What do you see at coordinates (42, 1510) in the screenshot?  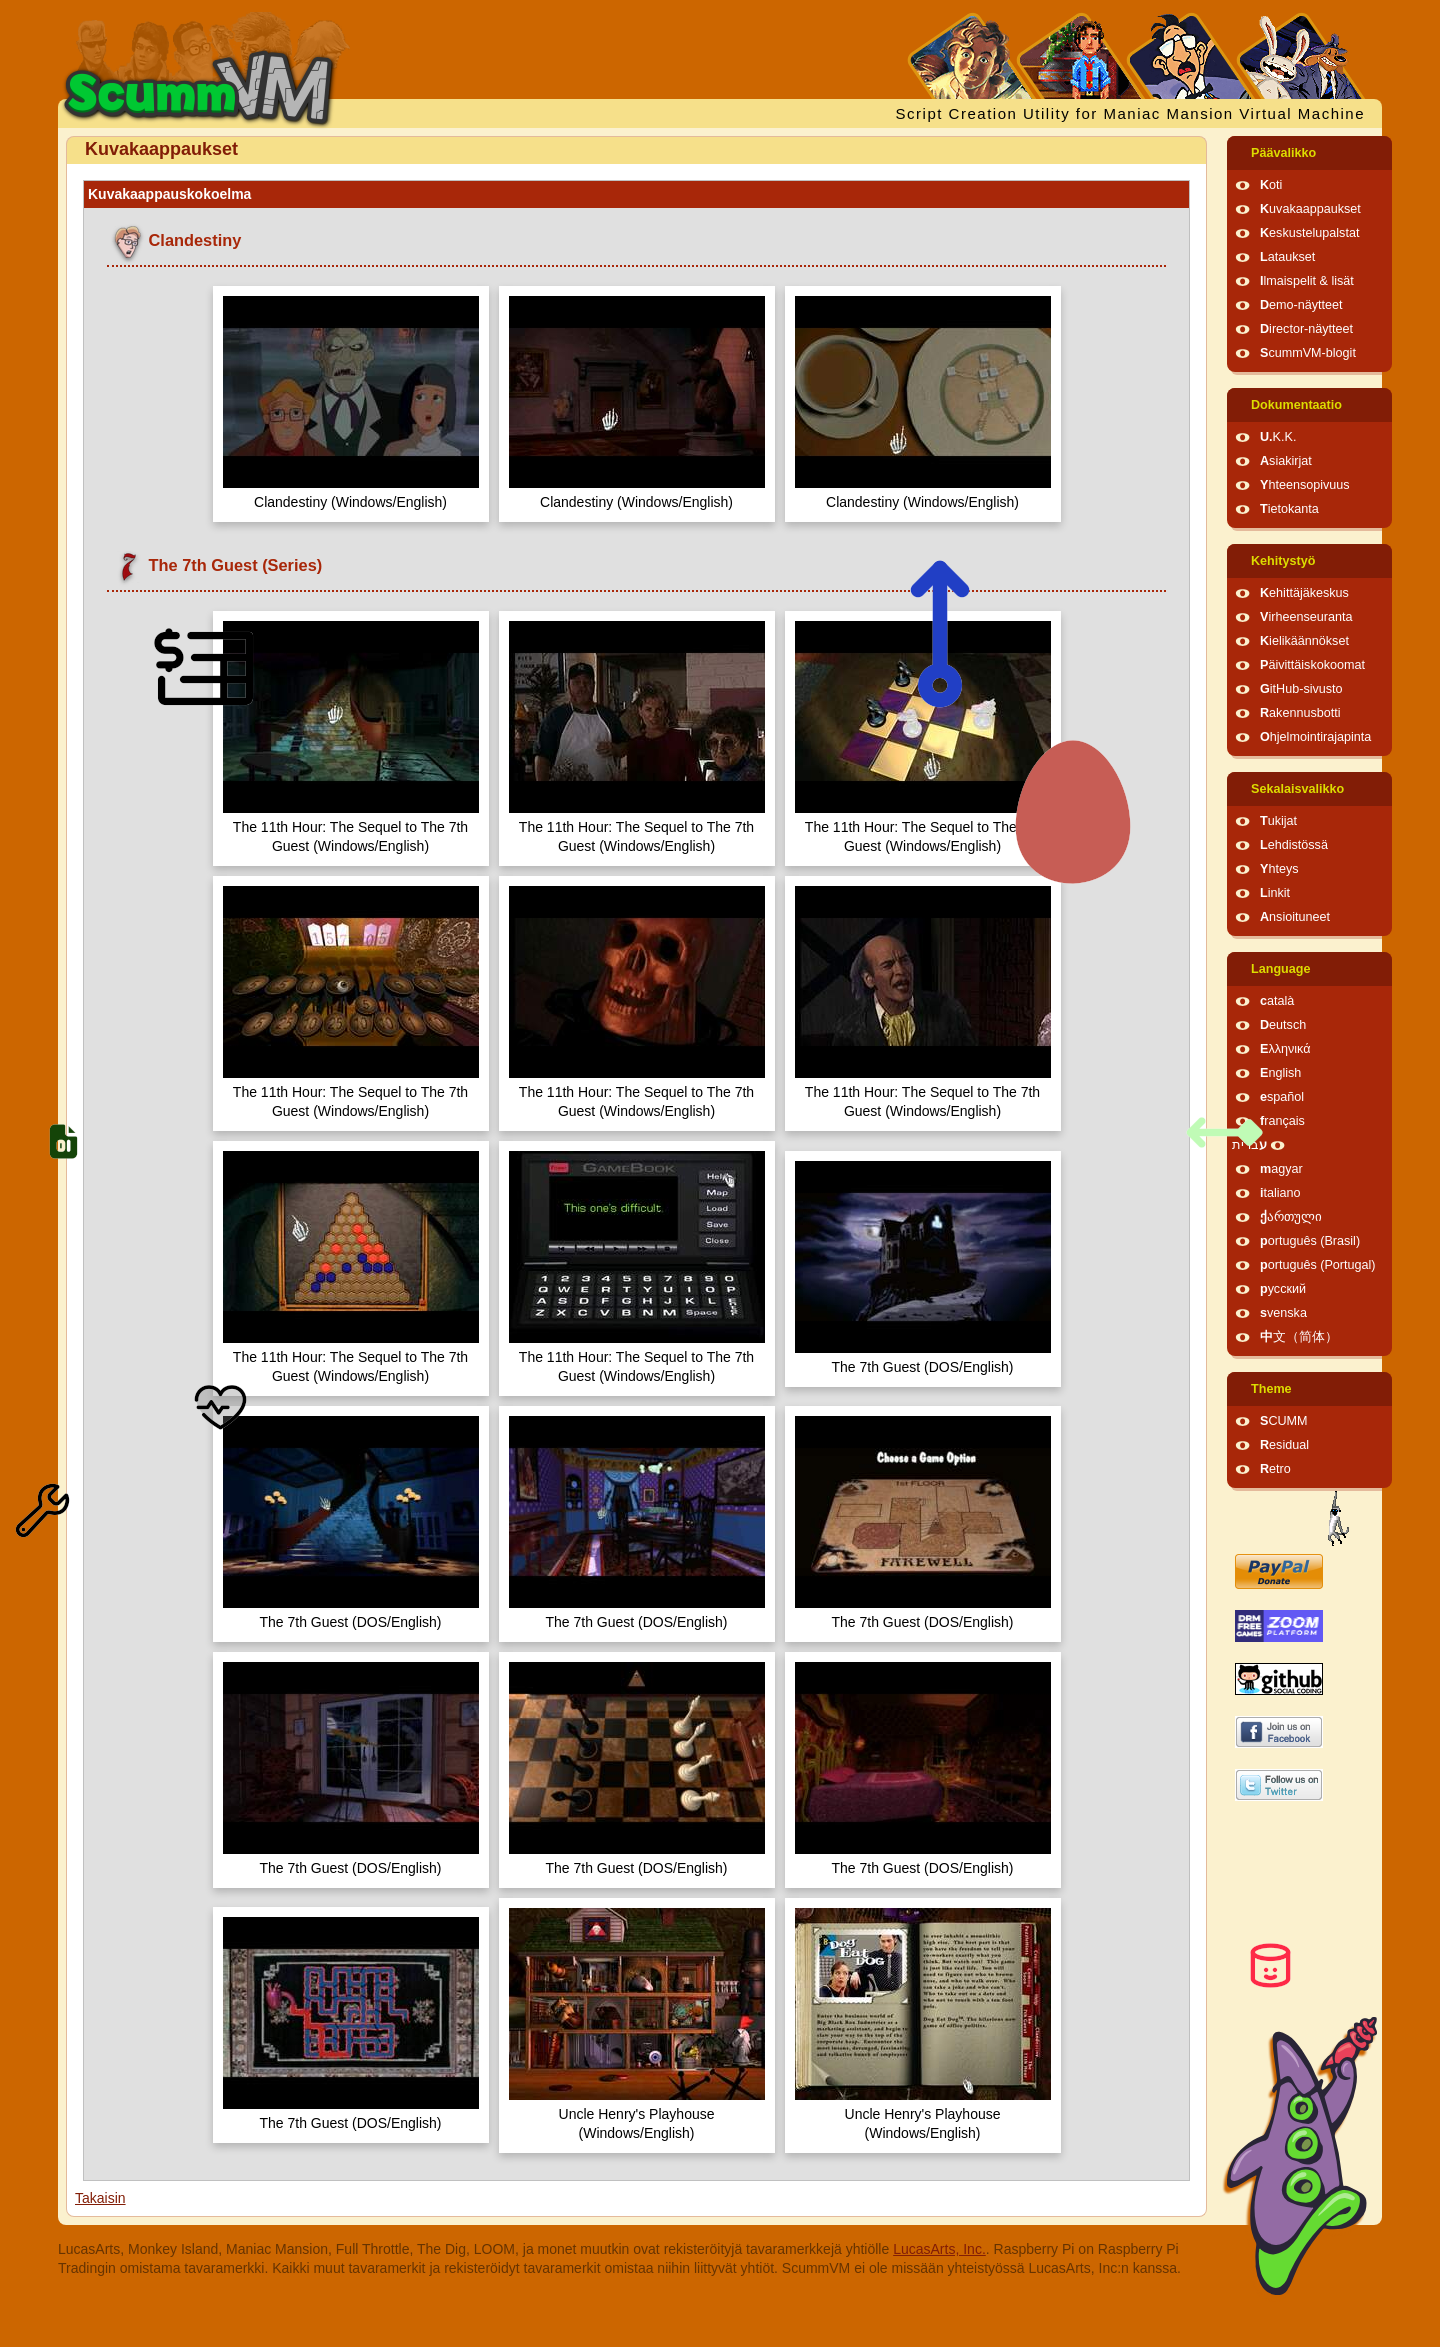 I see `access settings or configuration options` at bounding box center [42, 1510].